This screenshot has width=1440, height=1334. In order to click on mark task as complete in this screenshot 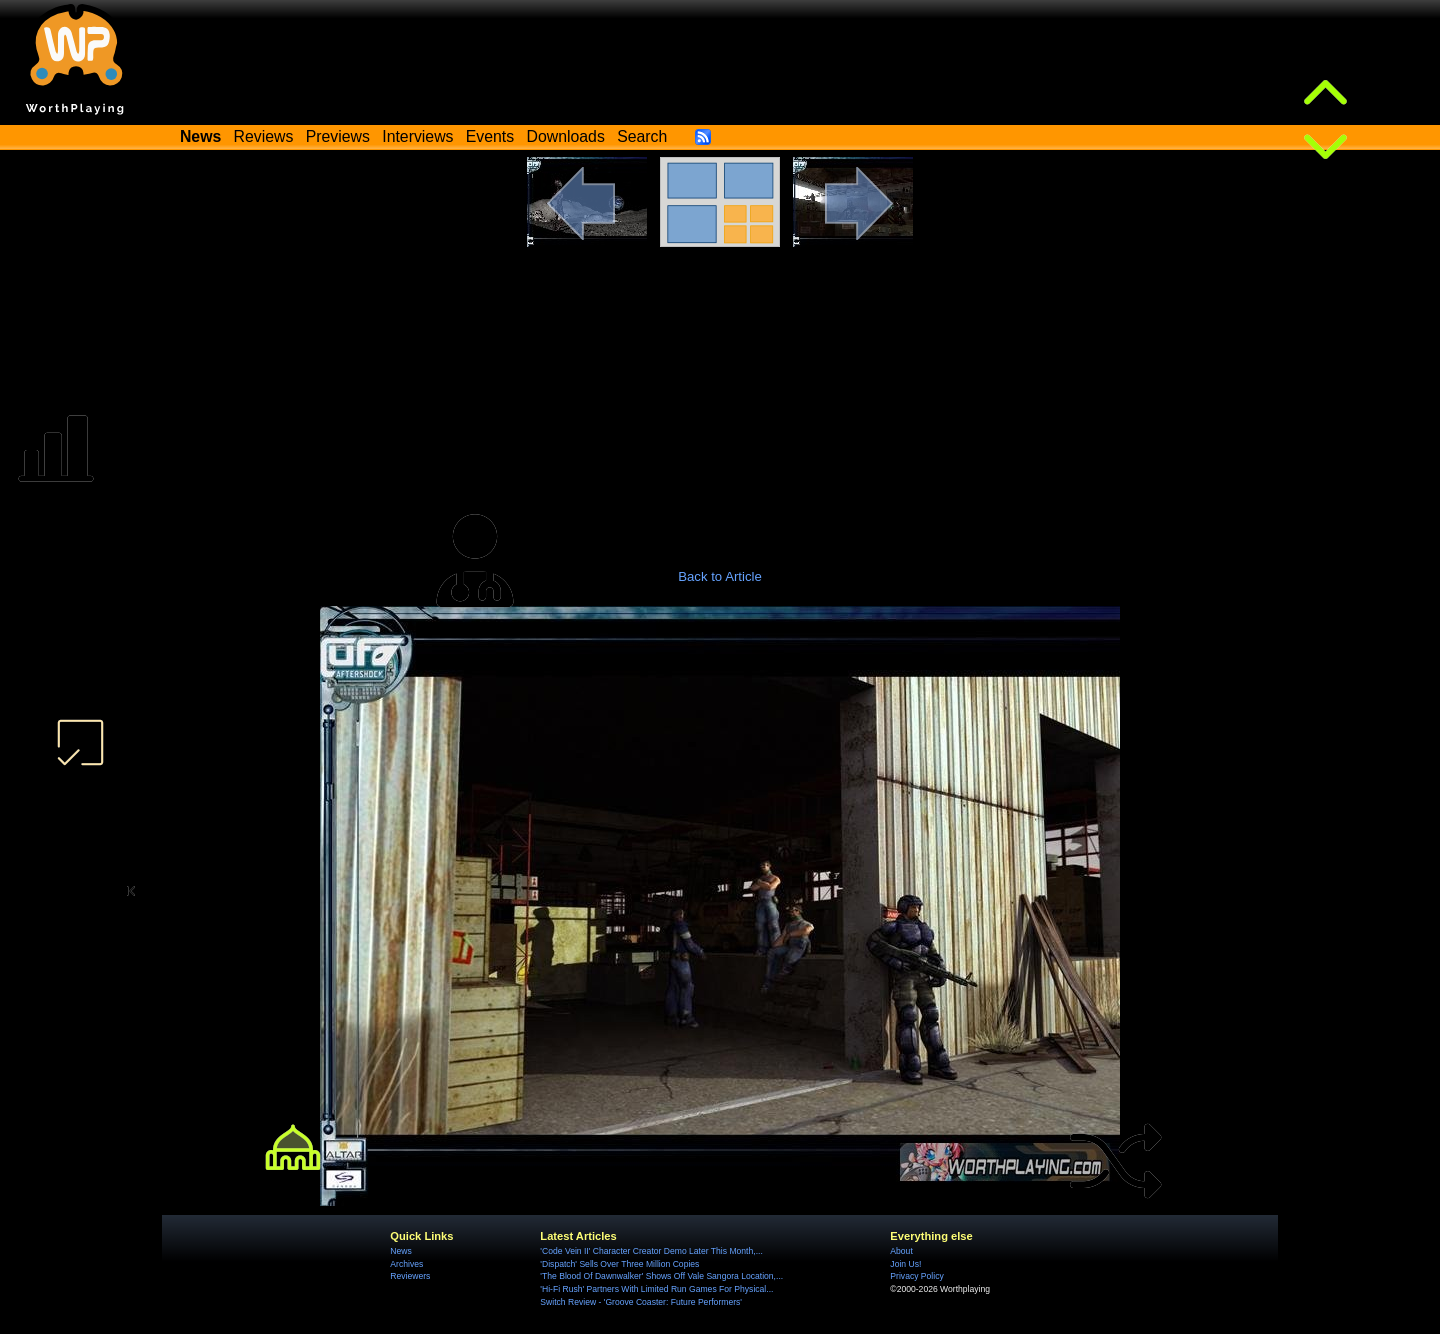, I will do `click(80, 742)`.